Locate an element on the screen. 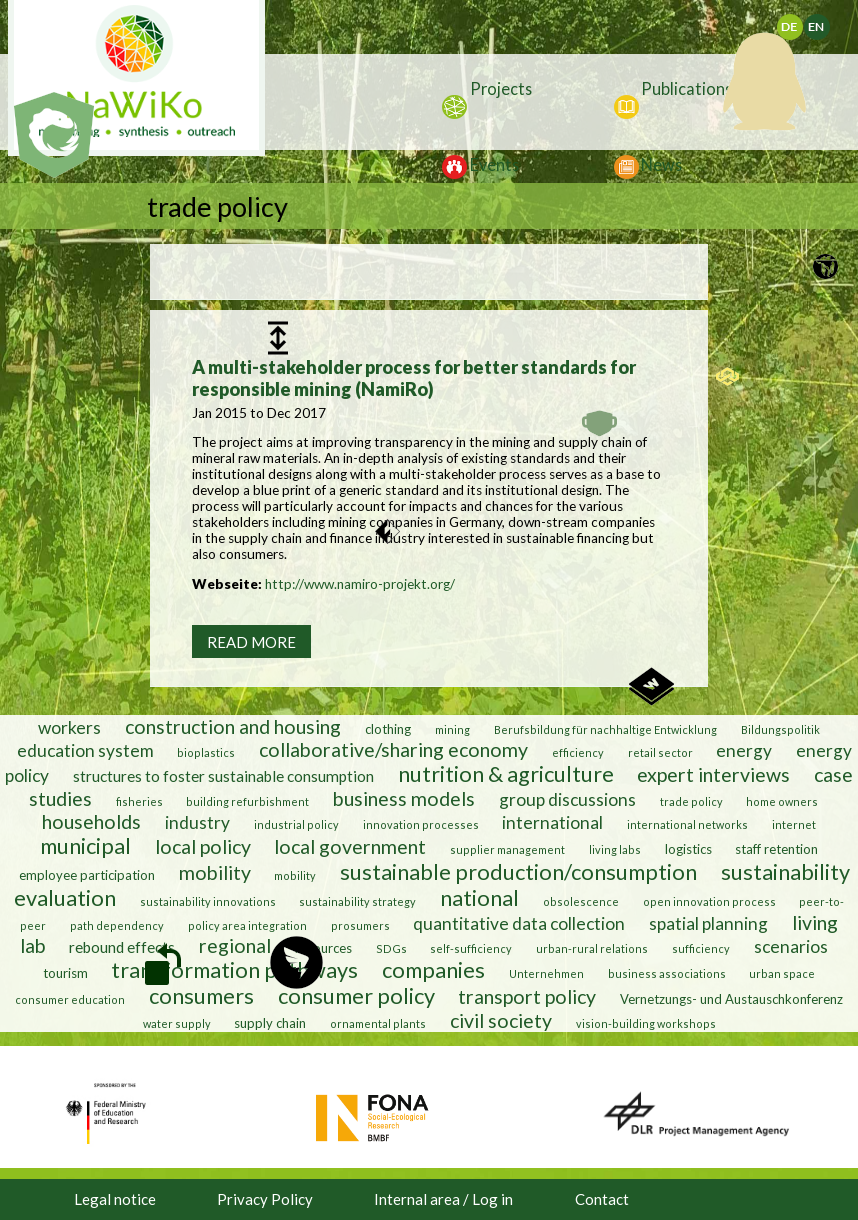 This screenshot has height=1220, width=858. open wappalyzer browser extension is located at coordinates (651, 686).